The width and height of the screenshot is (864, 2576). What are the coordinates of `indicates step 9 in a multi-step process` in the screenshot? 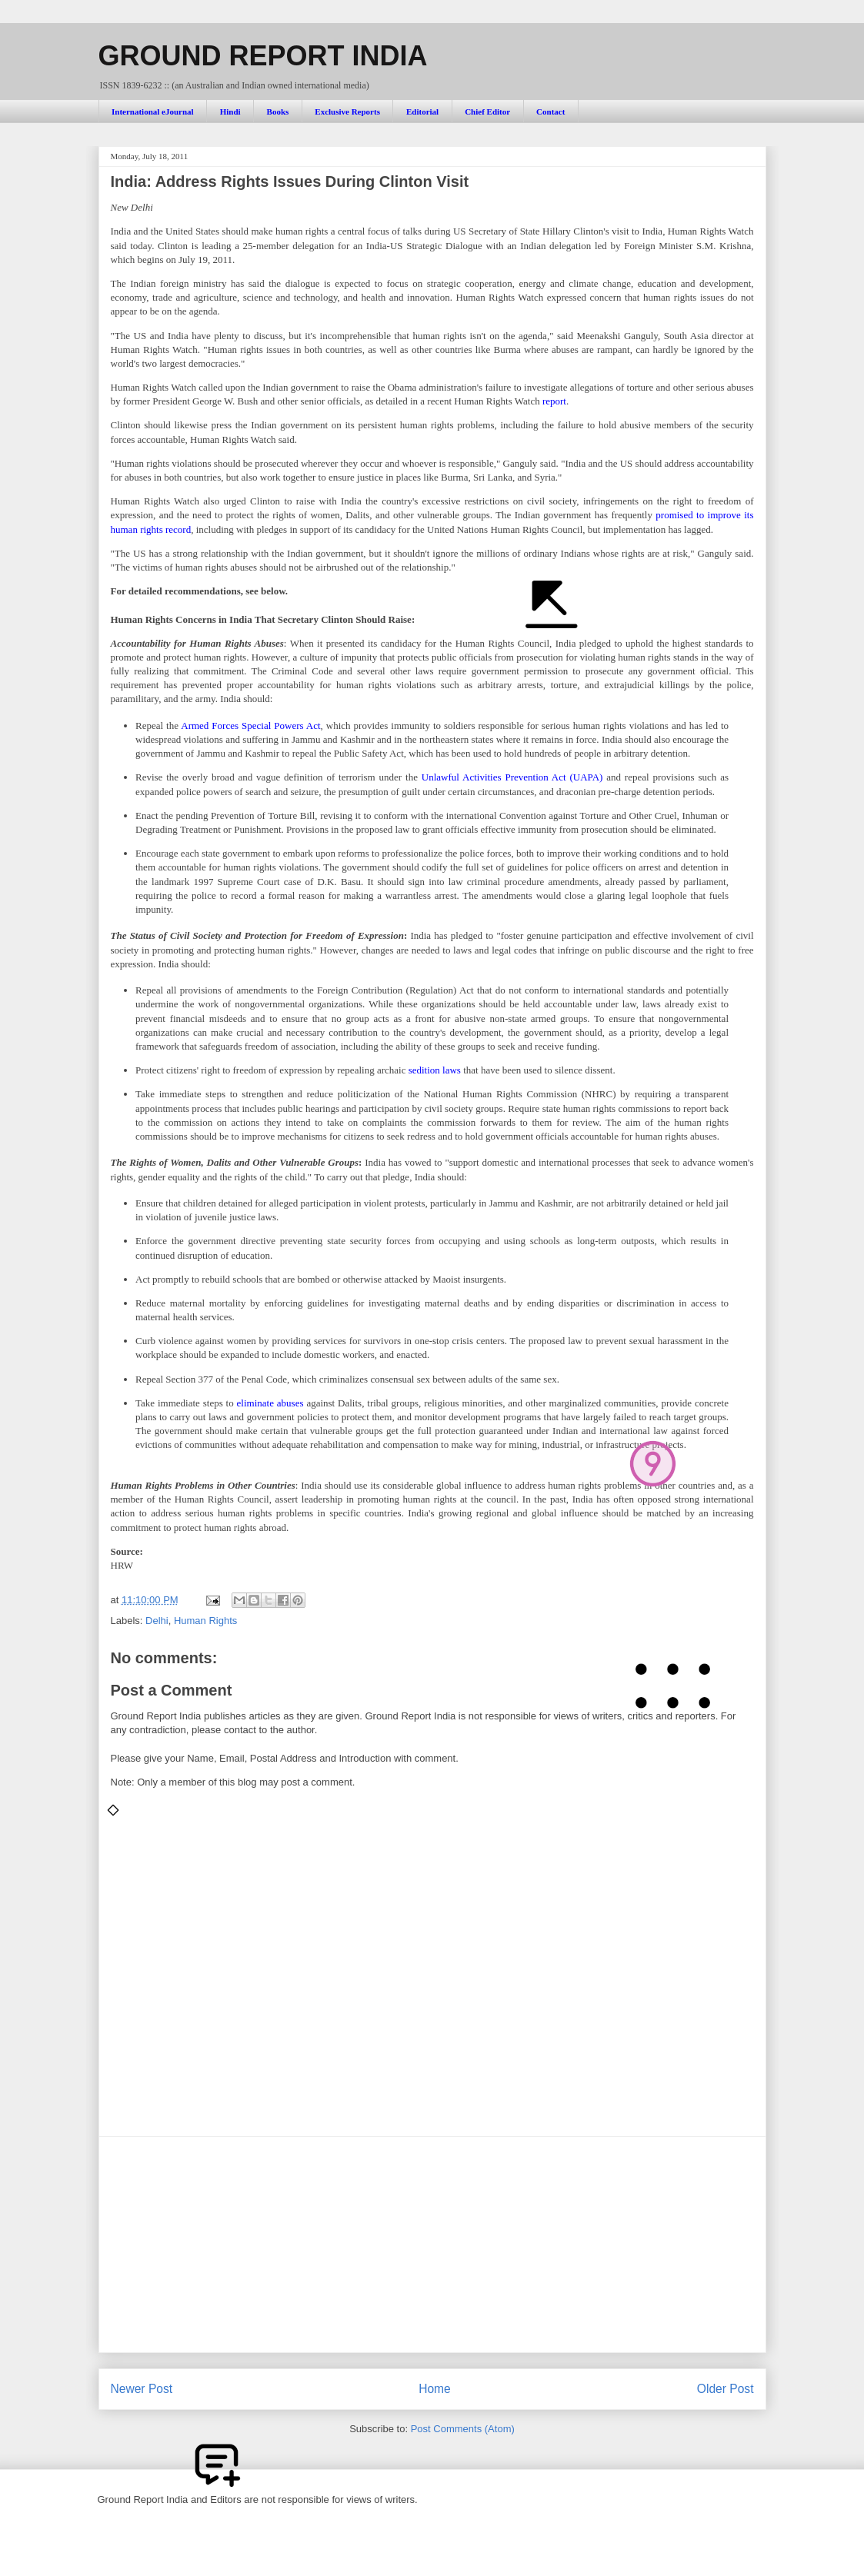 It's located at (652, 1463).